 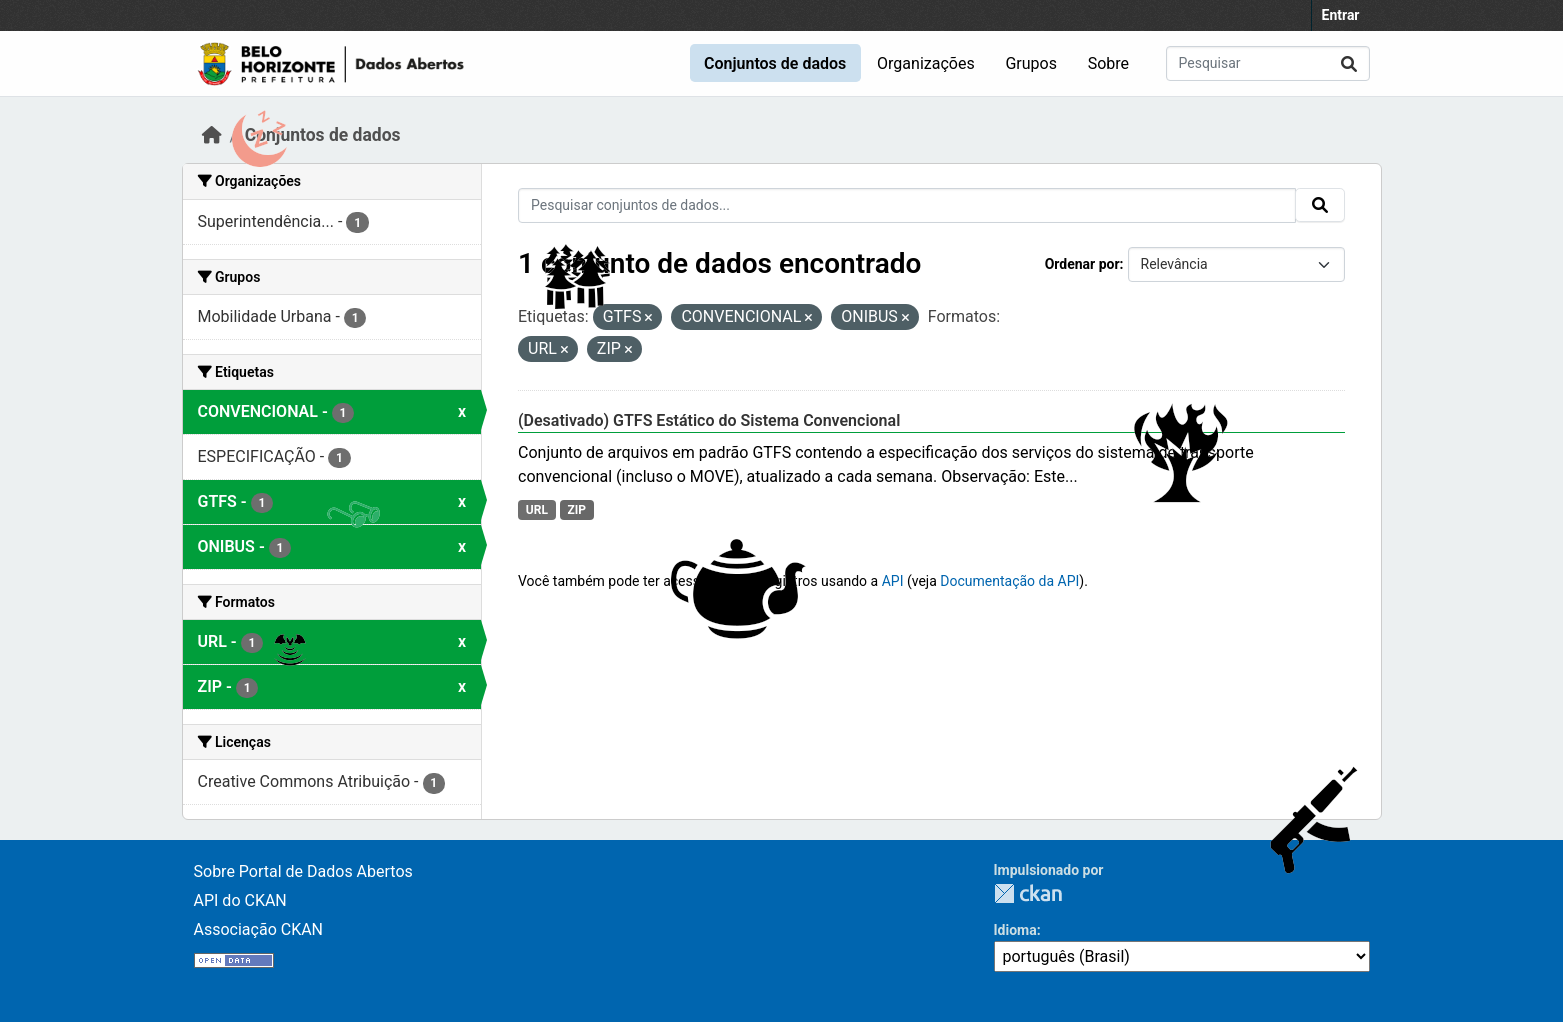 What do you see at coordinates (577, 276) in the screenshot?
I see `explore forest or woodland area in game` at bounding box center [577, 276].